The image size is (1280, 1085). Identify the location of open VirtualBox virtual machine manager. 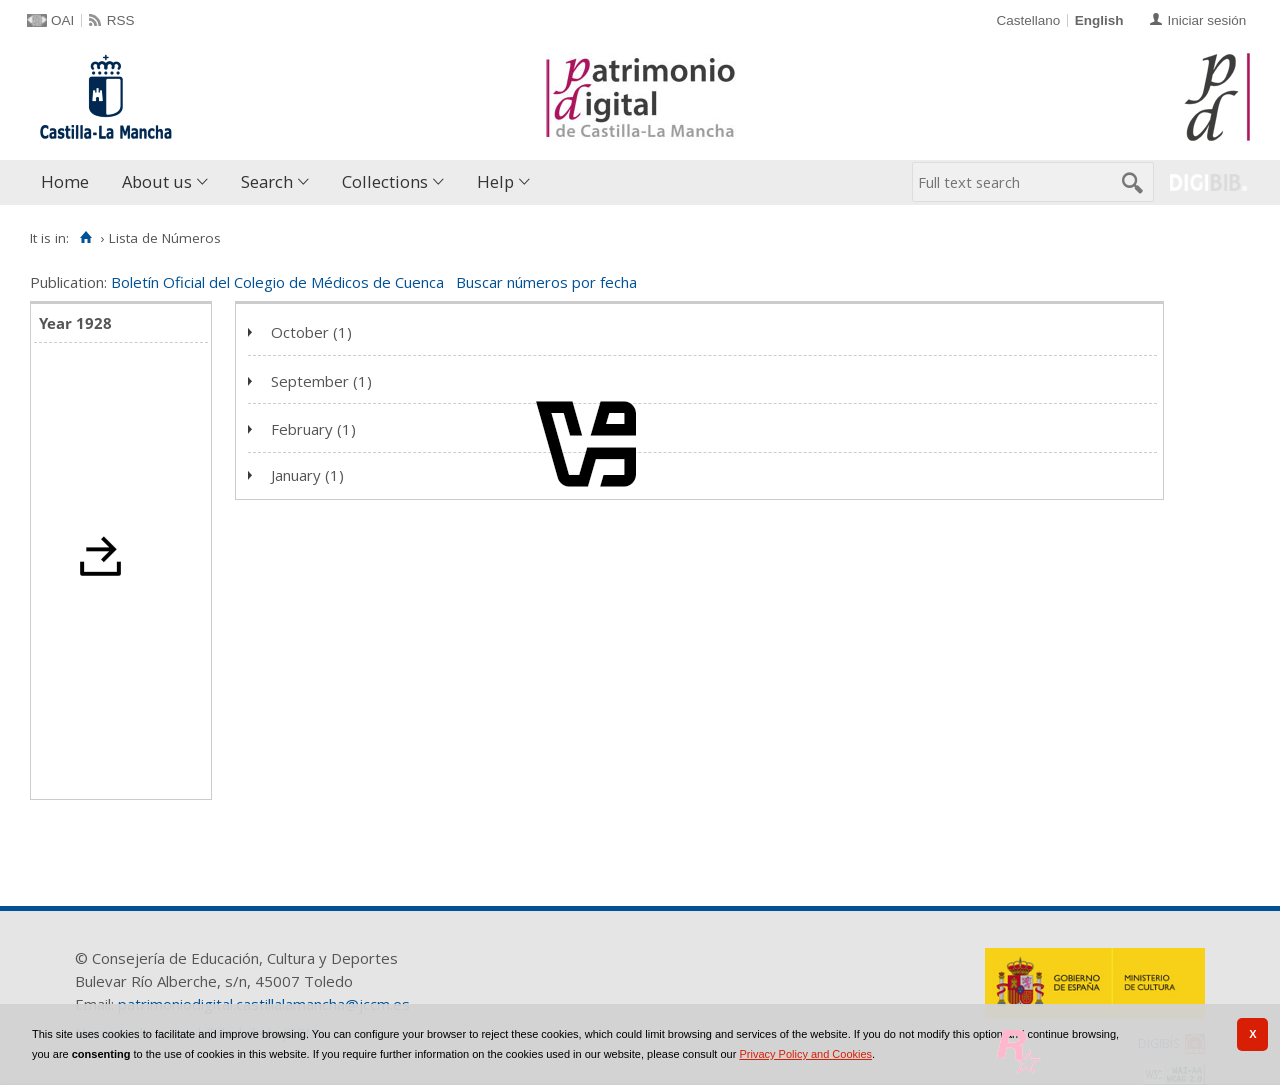
(586, 444).